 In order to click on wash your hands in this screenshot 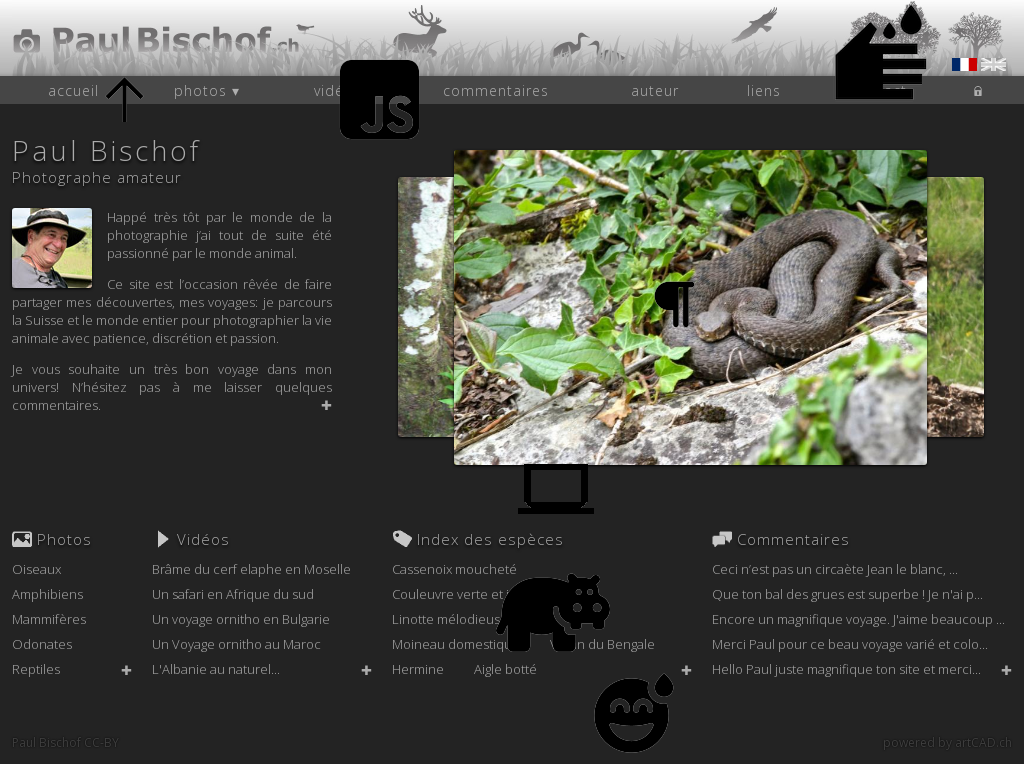, I will do `click(883, 52)`.